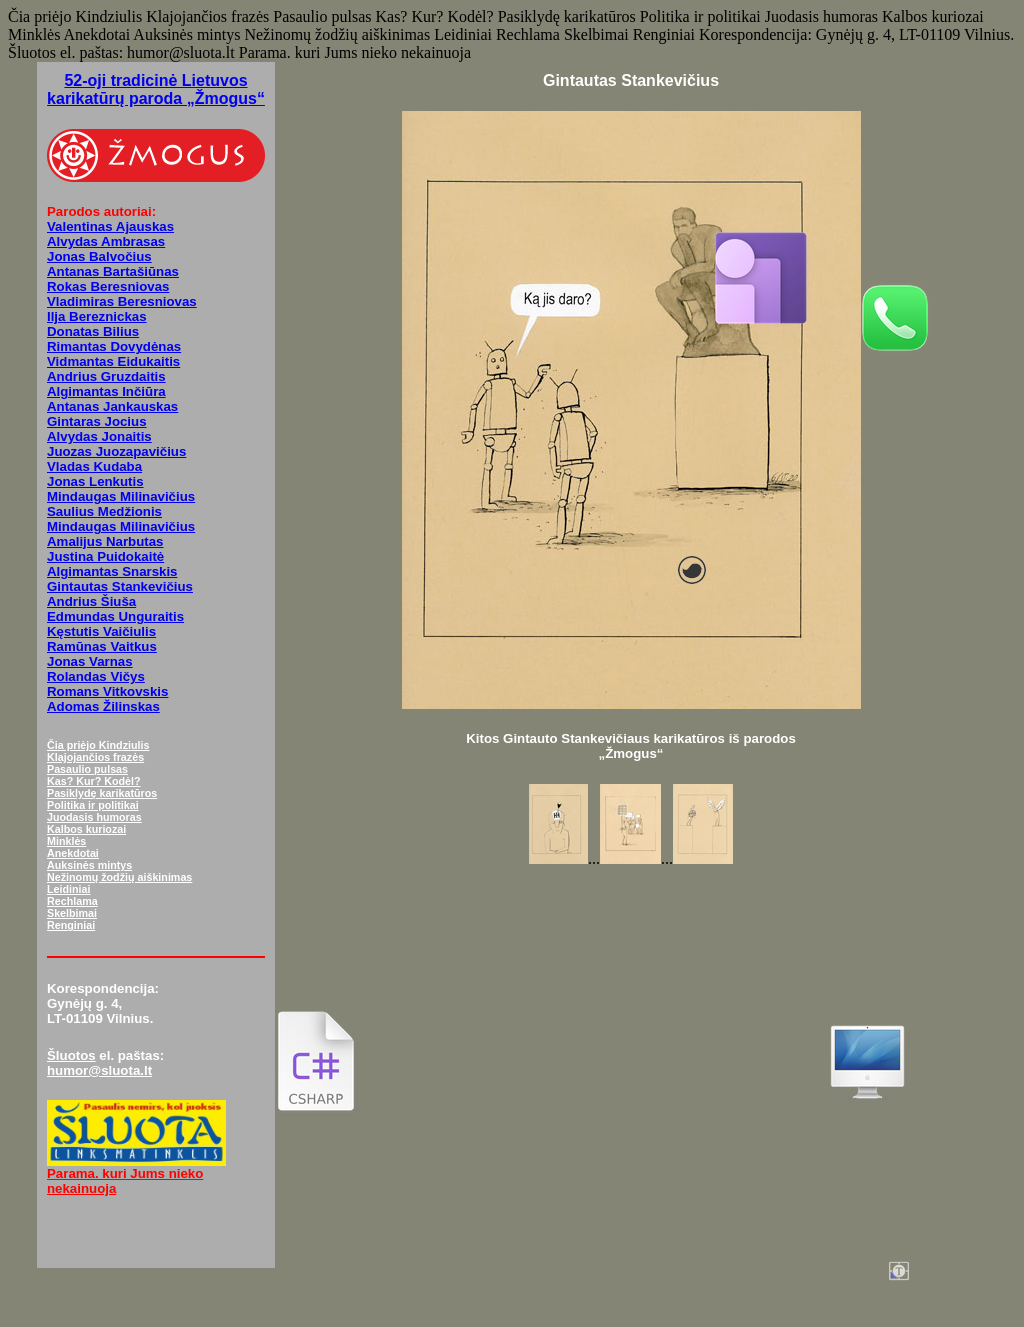 The width and height of the screenshot is (1024, 1327). What do you see at coordinates (316, 1063) in the screenshot?
I see `a C# source code file` at bounding box center [316, 1063].